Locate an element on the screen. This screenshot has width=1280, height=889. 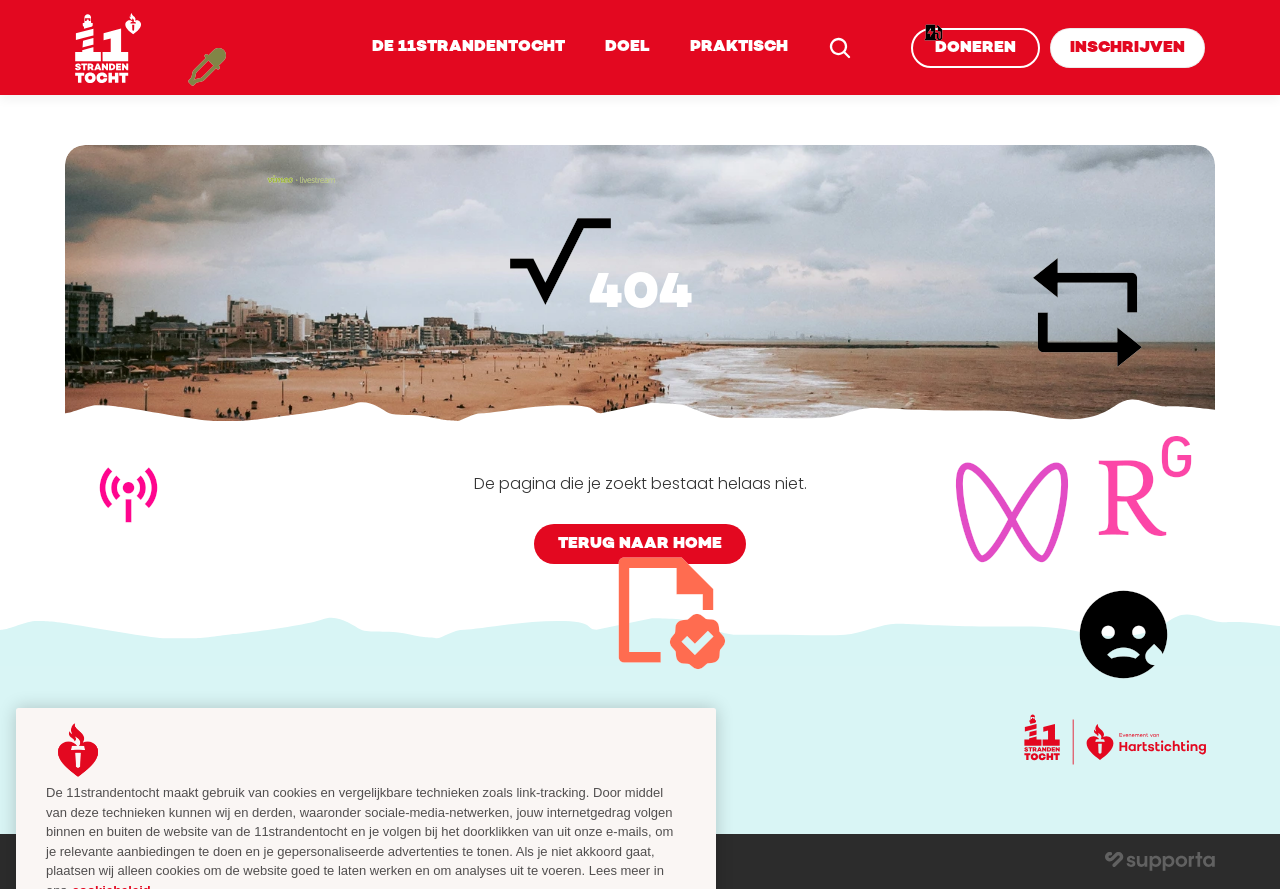
enable repeat or loop playback is located at coordinates (1087, 312).